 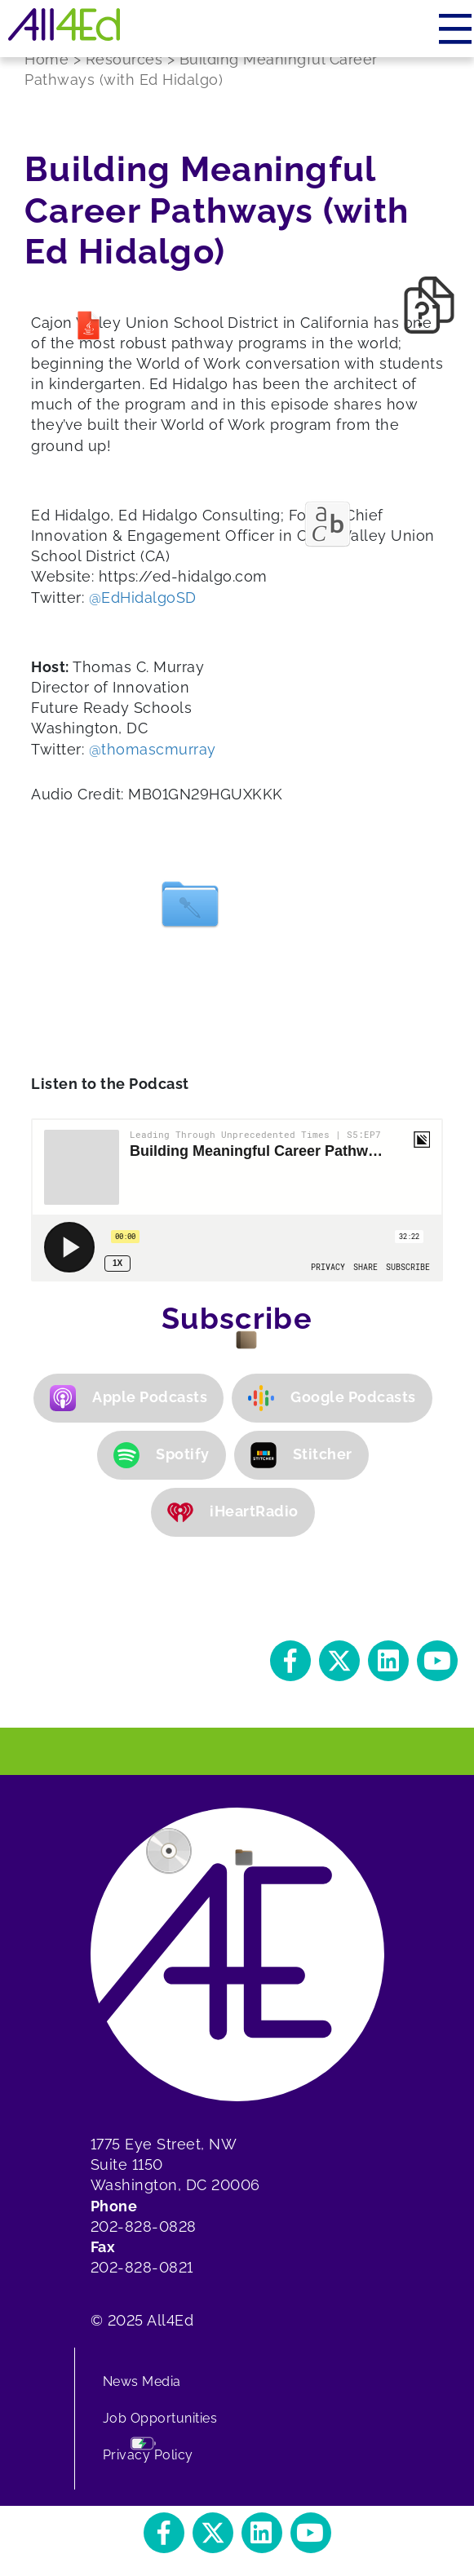 I want to click on java source code file, so click(x=88, y=325).